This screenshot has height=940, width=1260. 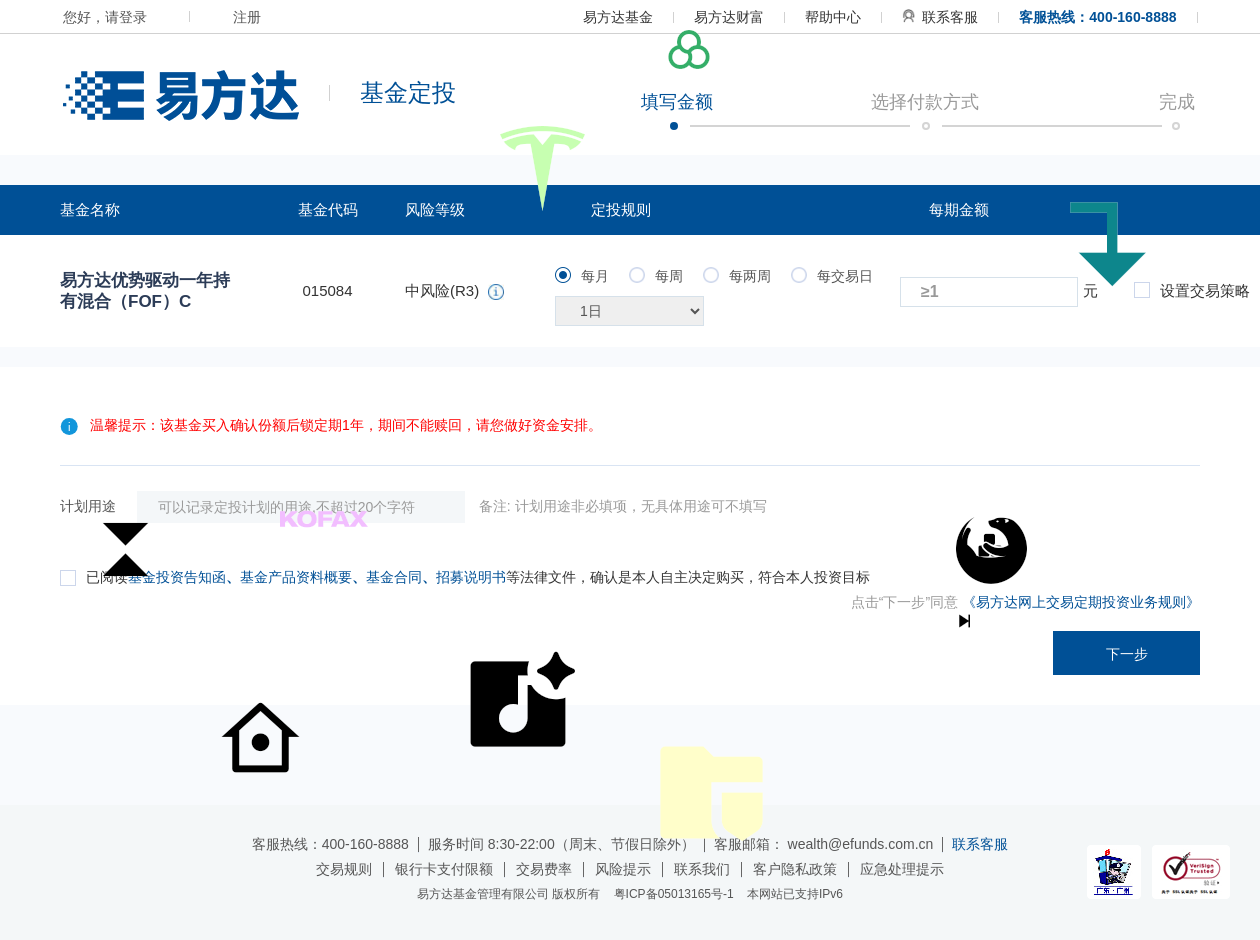 I want to click on ai-powered music or audio generation, so click(x=518, y=704).